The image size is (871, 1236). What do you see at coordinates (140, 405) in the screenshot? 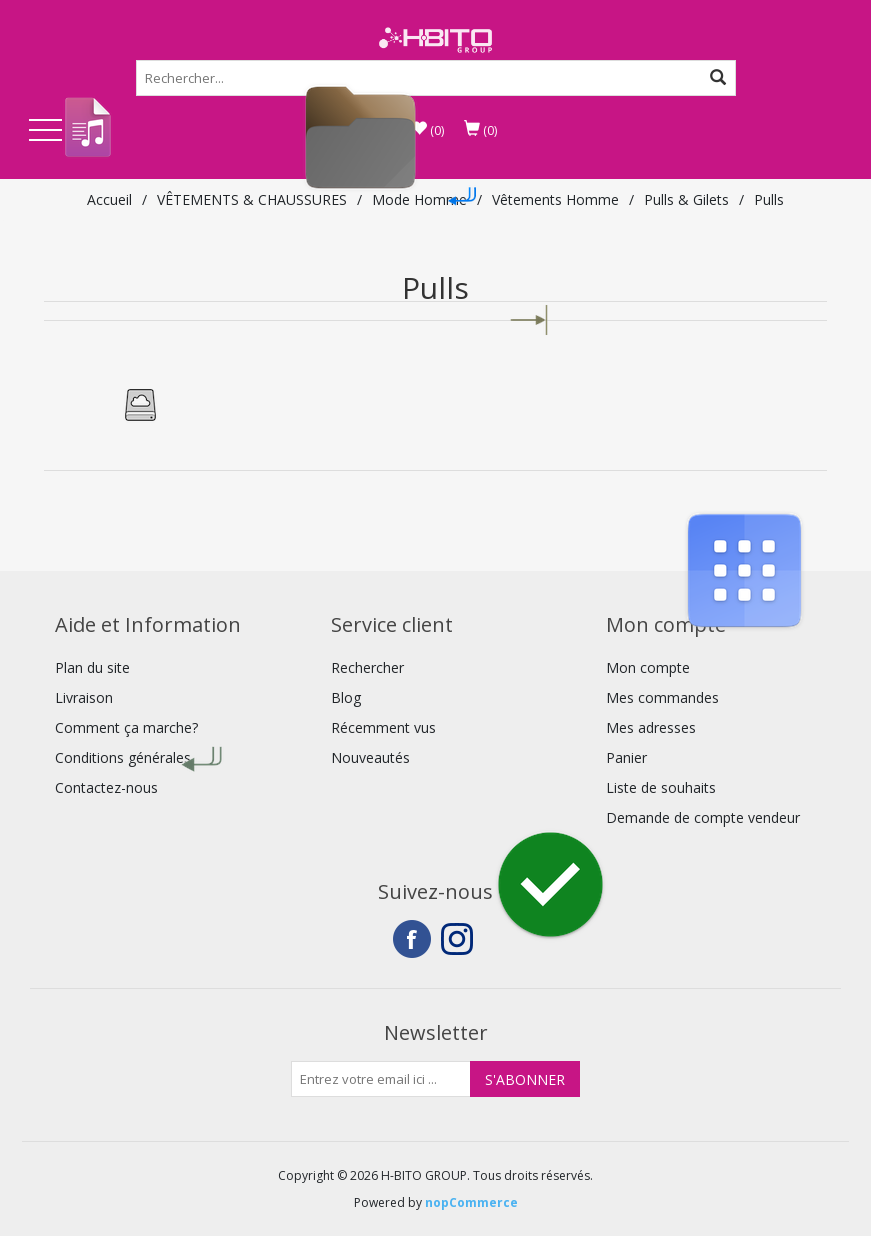
I see `access iCloud drive storage` at bounding box center [140, 405].